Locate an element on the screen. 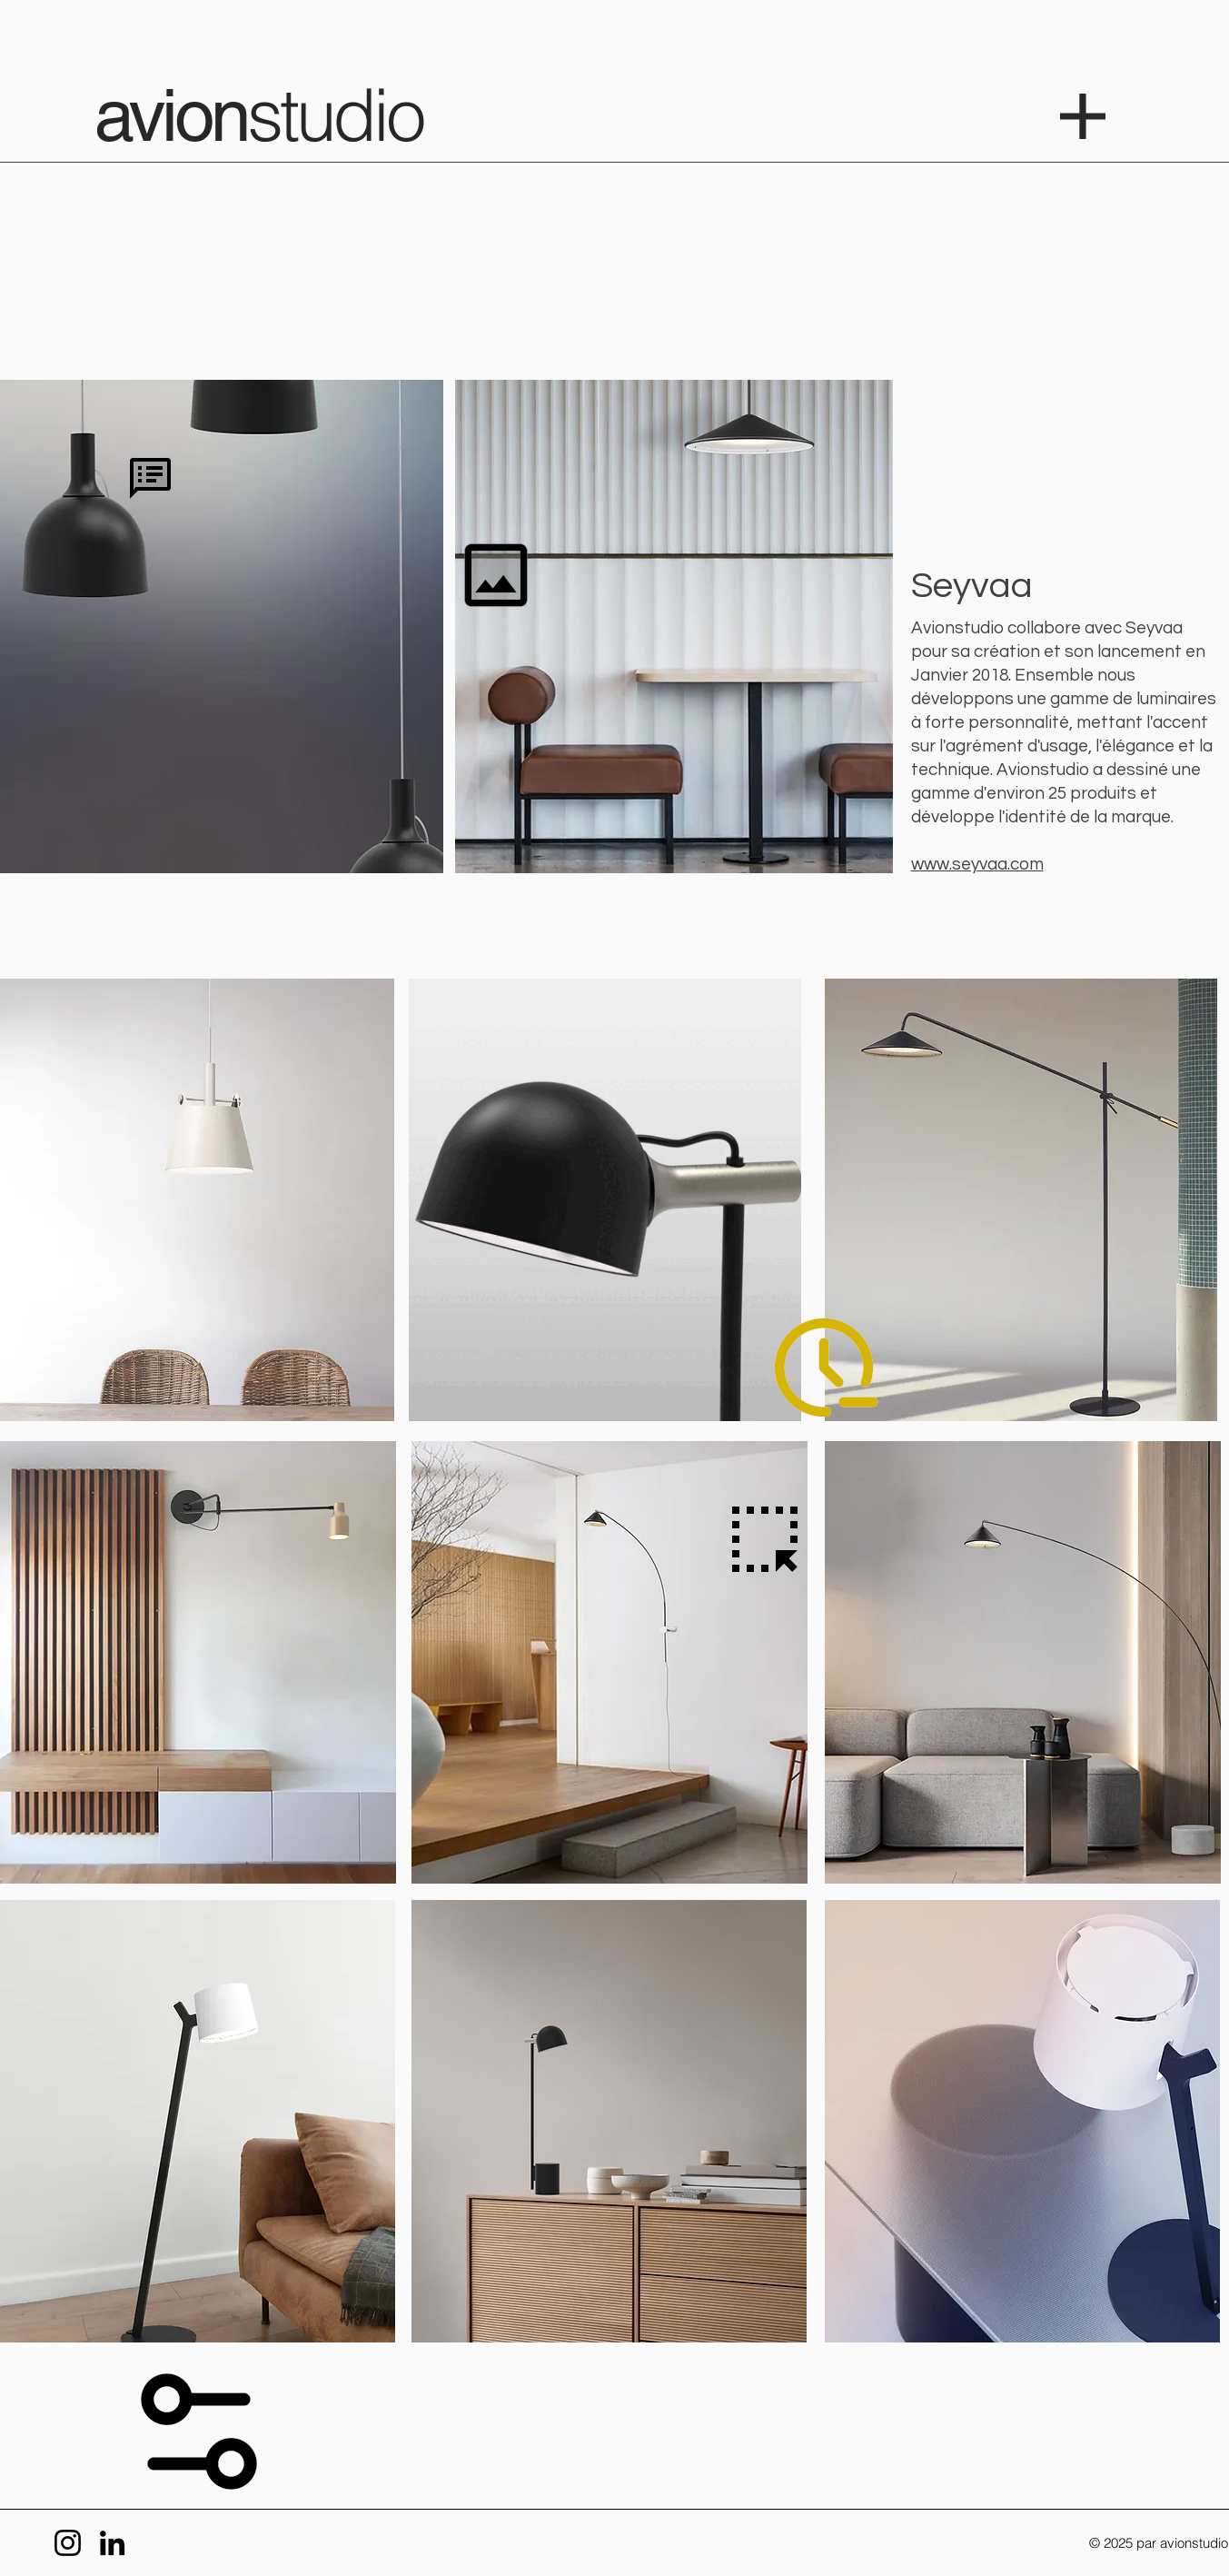 The width and height of the screenshot is (1229, 2576). view photos or images is located at coordinates (496, 575).